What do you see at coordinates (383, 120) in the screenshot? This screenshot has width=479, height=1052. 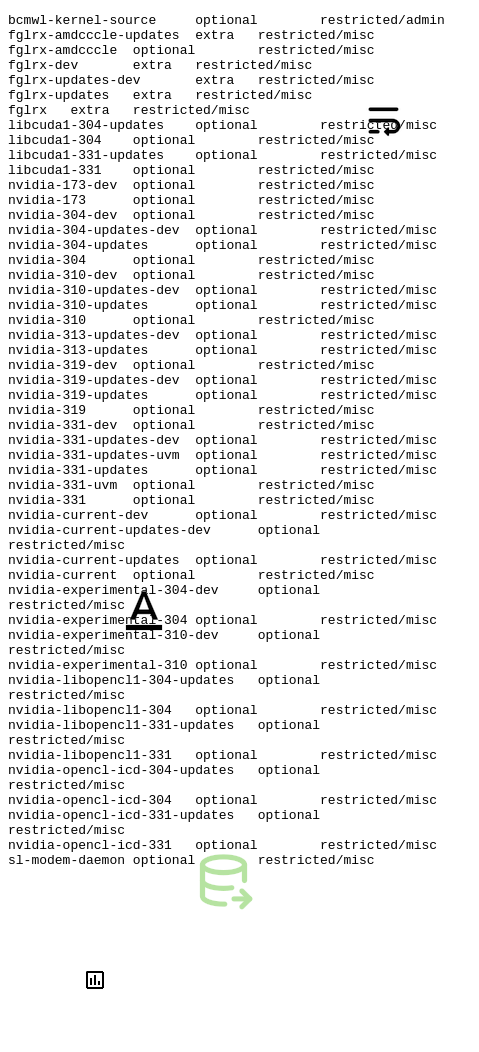 I see `toggle text wrapping in a document or editor` at bounding box center [383, 120].